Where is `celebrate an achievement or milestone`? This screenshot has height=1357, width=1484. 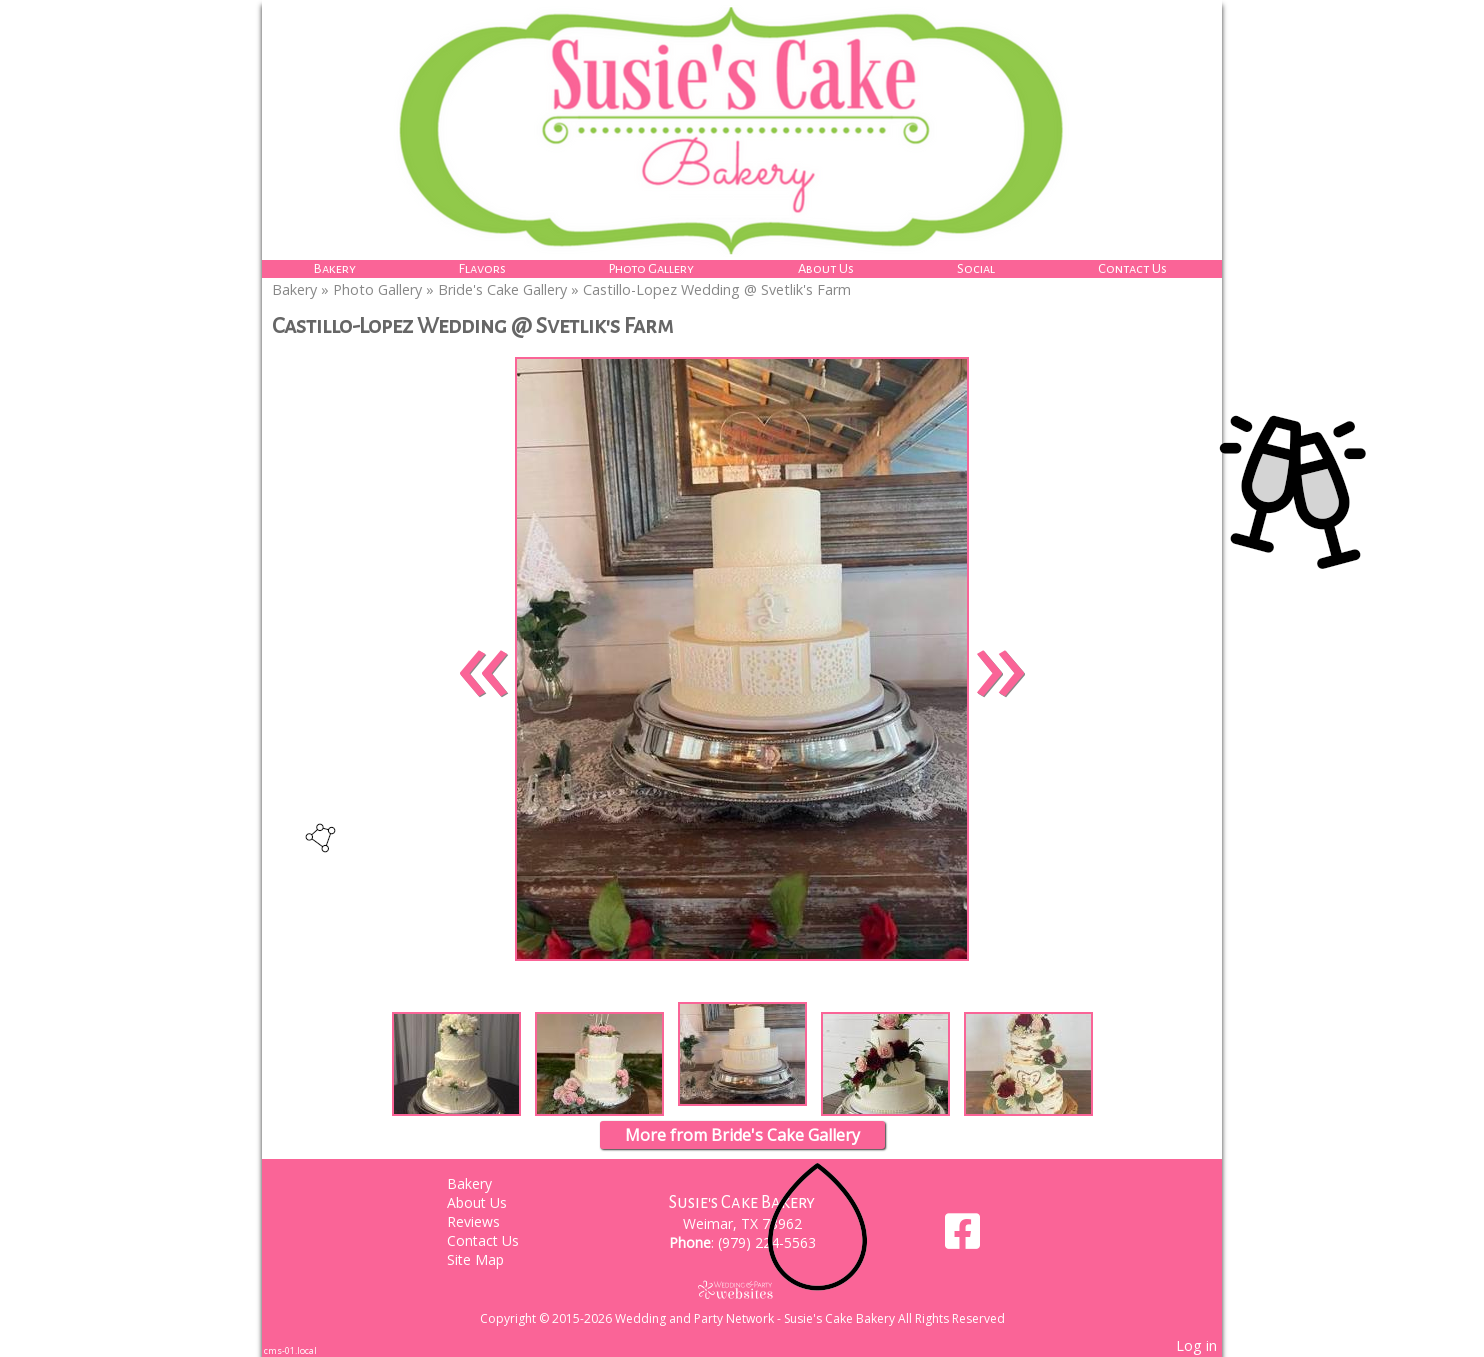 celebrate an achievement or milestone is located at coordinates (1295, 491).